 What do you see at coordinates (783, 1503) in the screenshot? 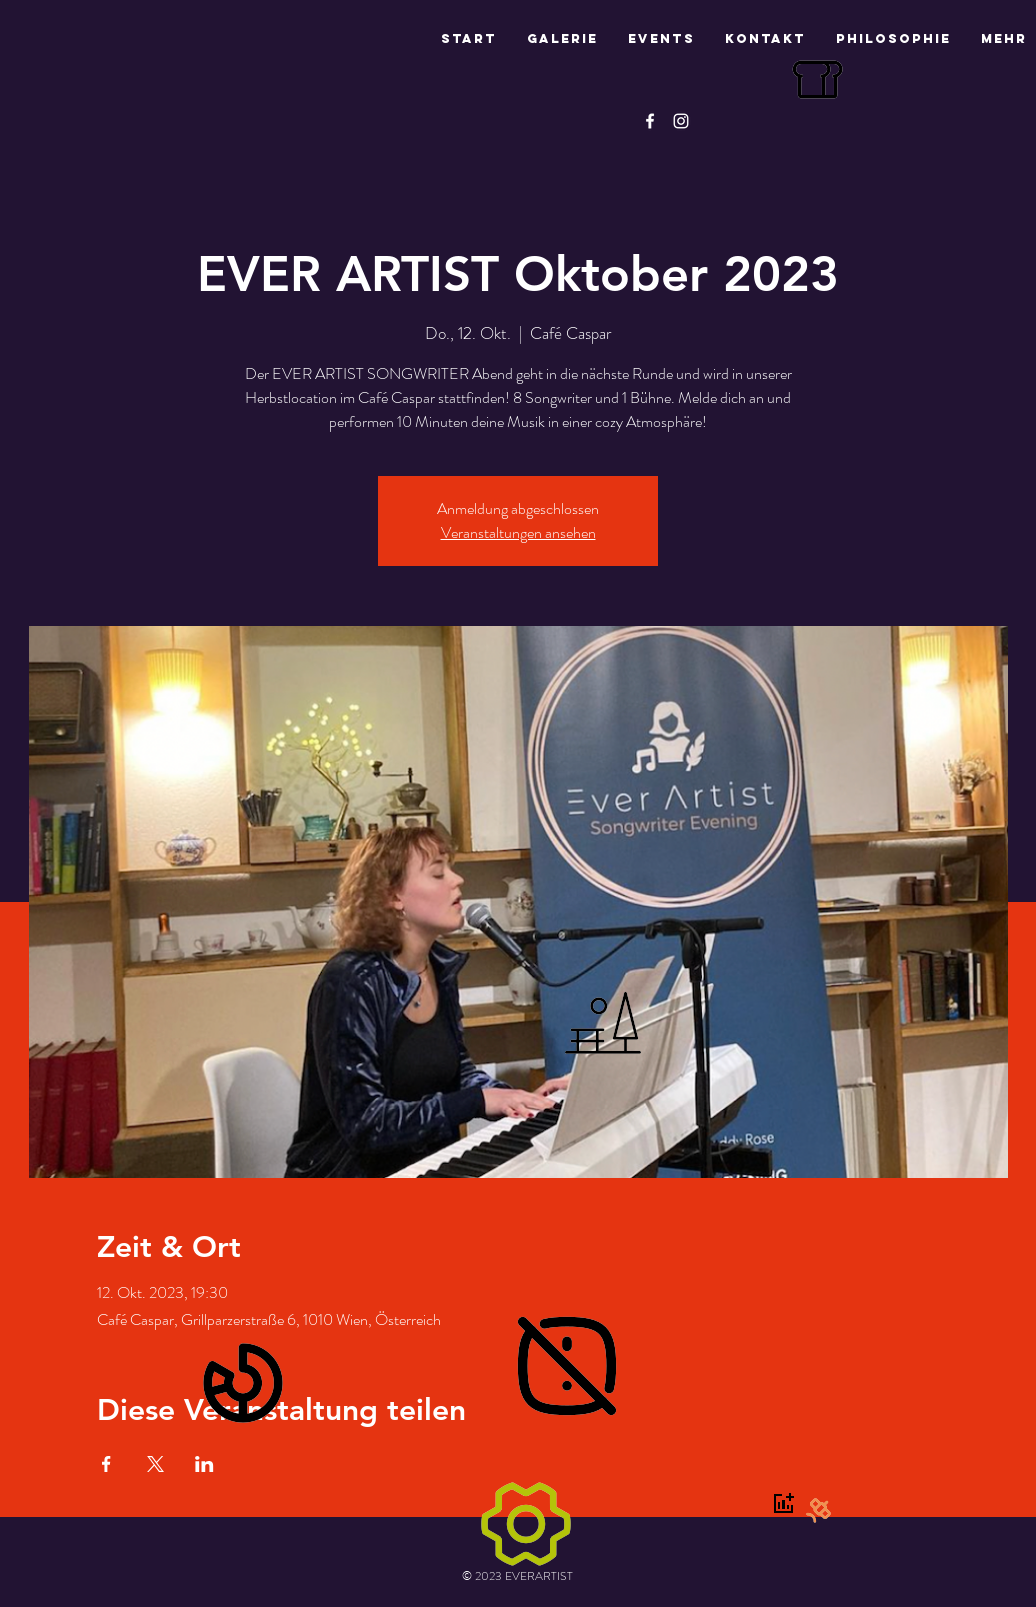
I see `add a new chart or graph` at bounding box center [783, 1503].